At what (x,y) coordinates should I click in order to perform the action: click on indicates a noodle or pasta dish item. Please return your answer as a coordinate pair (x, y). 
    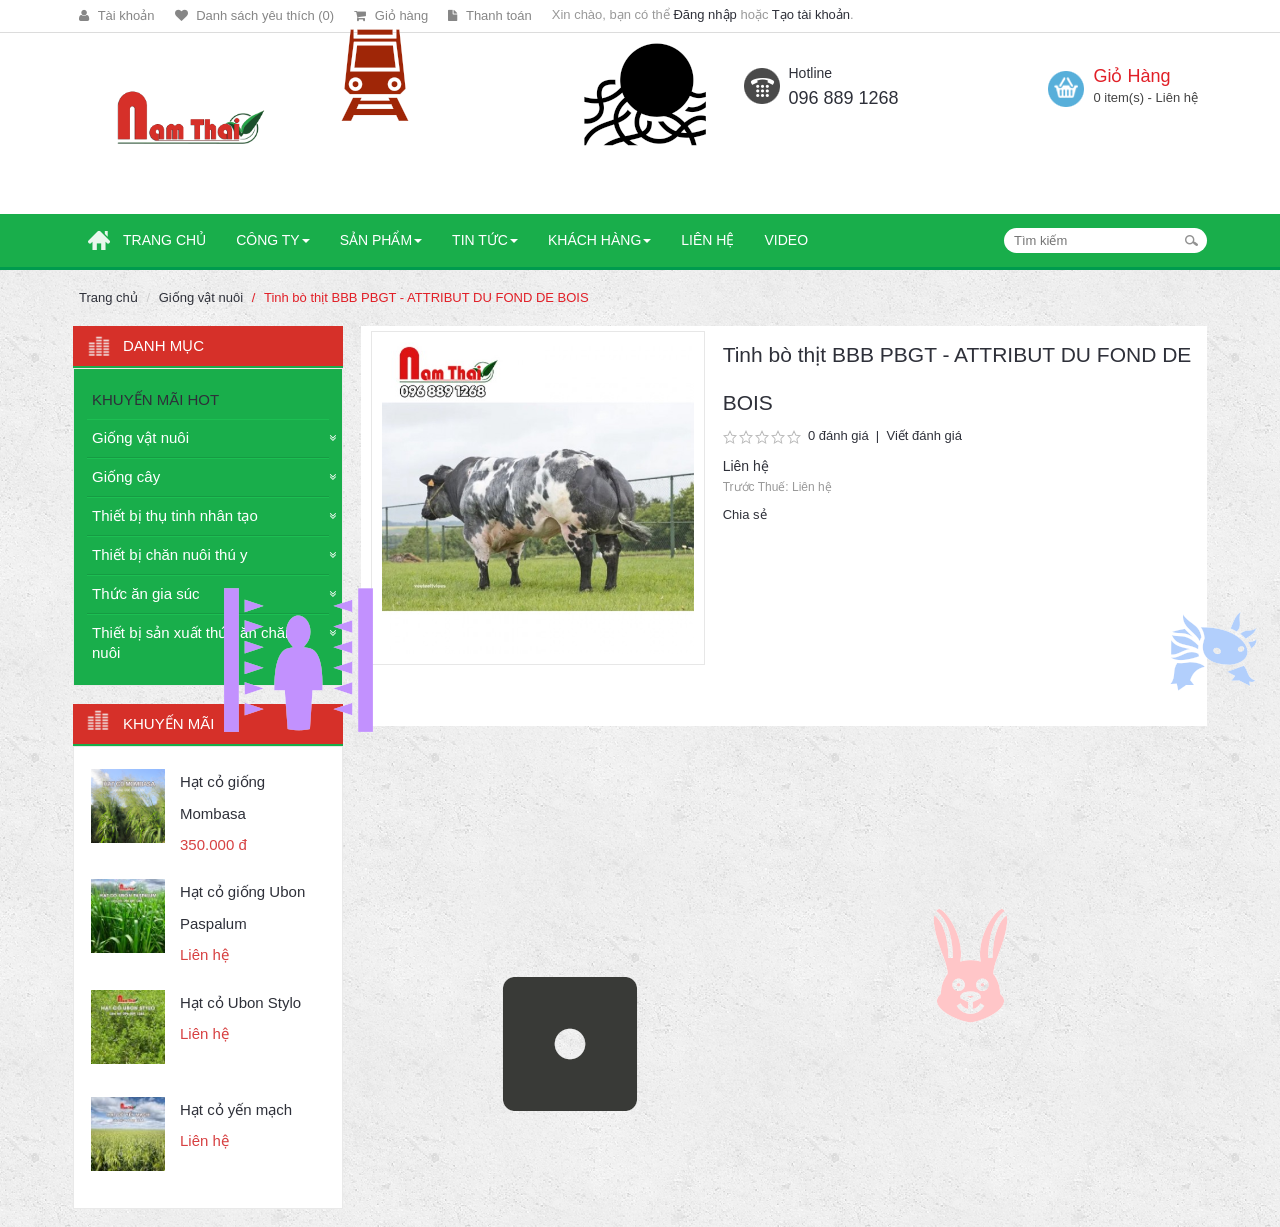
    Looking at the image, I should click on (644, 84).